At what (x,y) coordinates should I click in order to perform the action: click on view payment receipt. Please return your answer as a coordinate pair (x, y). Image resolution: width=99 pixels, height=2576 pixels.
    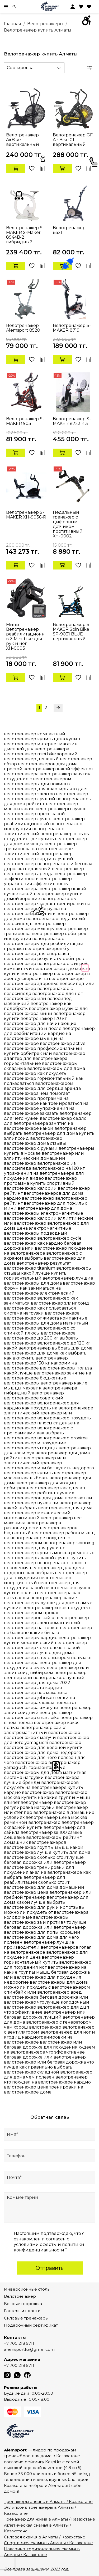
    Looking at the image, I should click on (56, 1766).